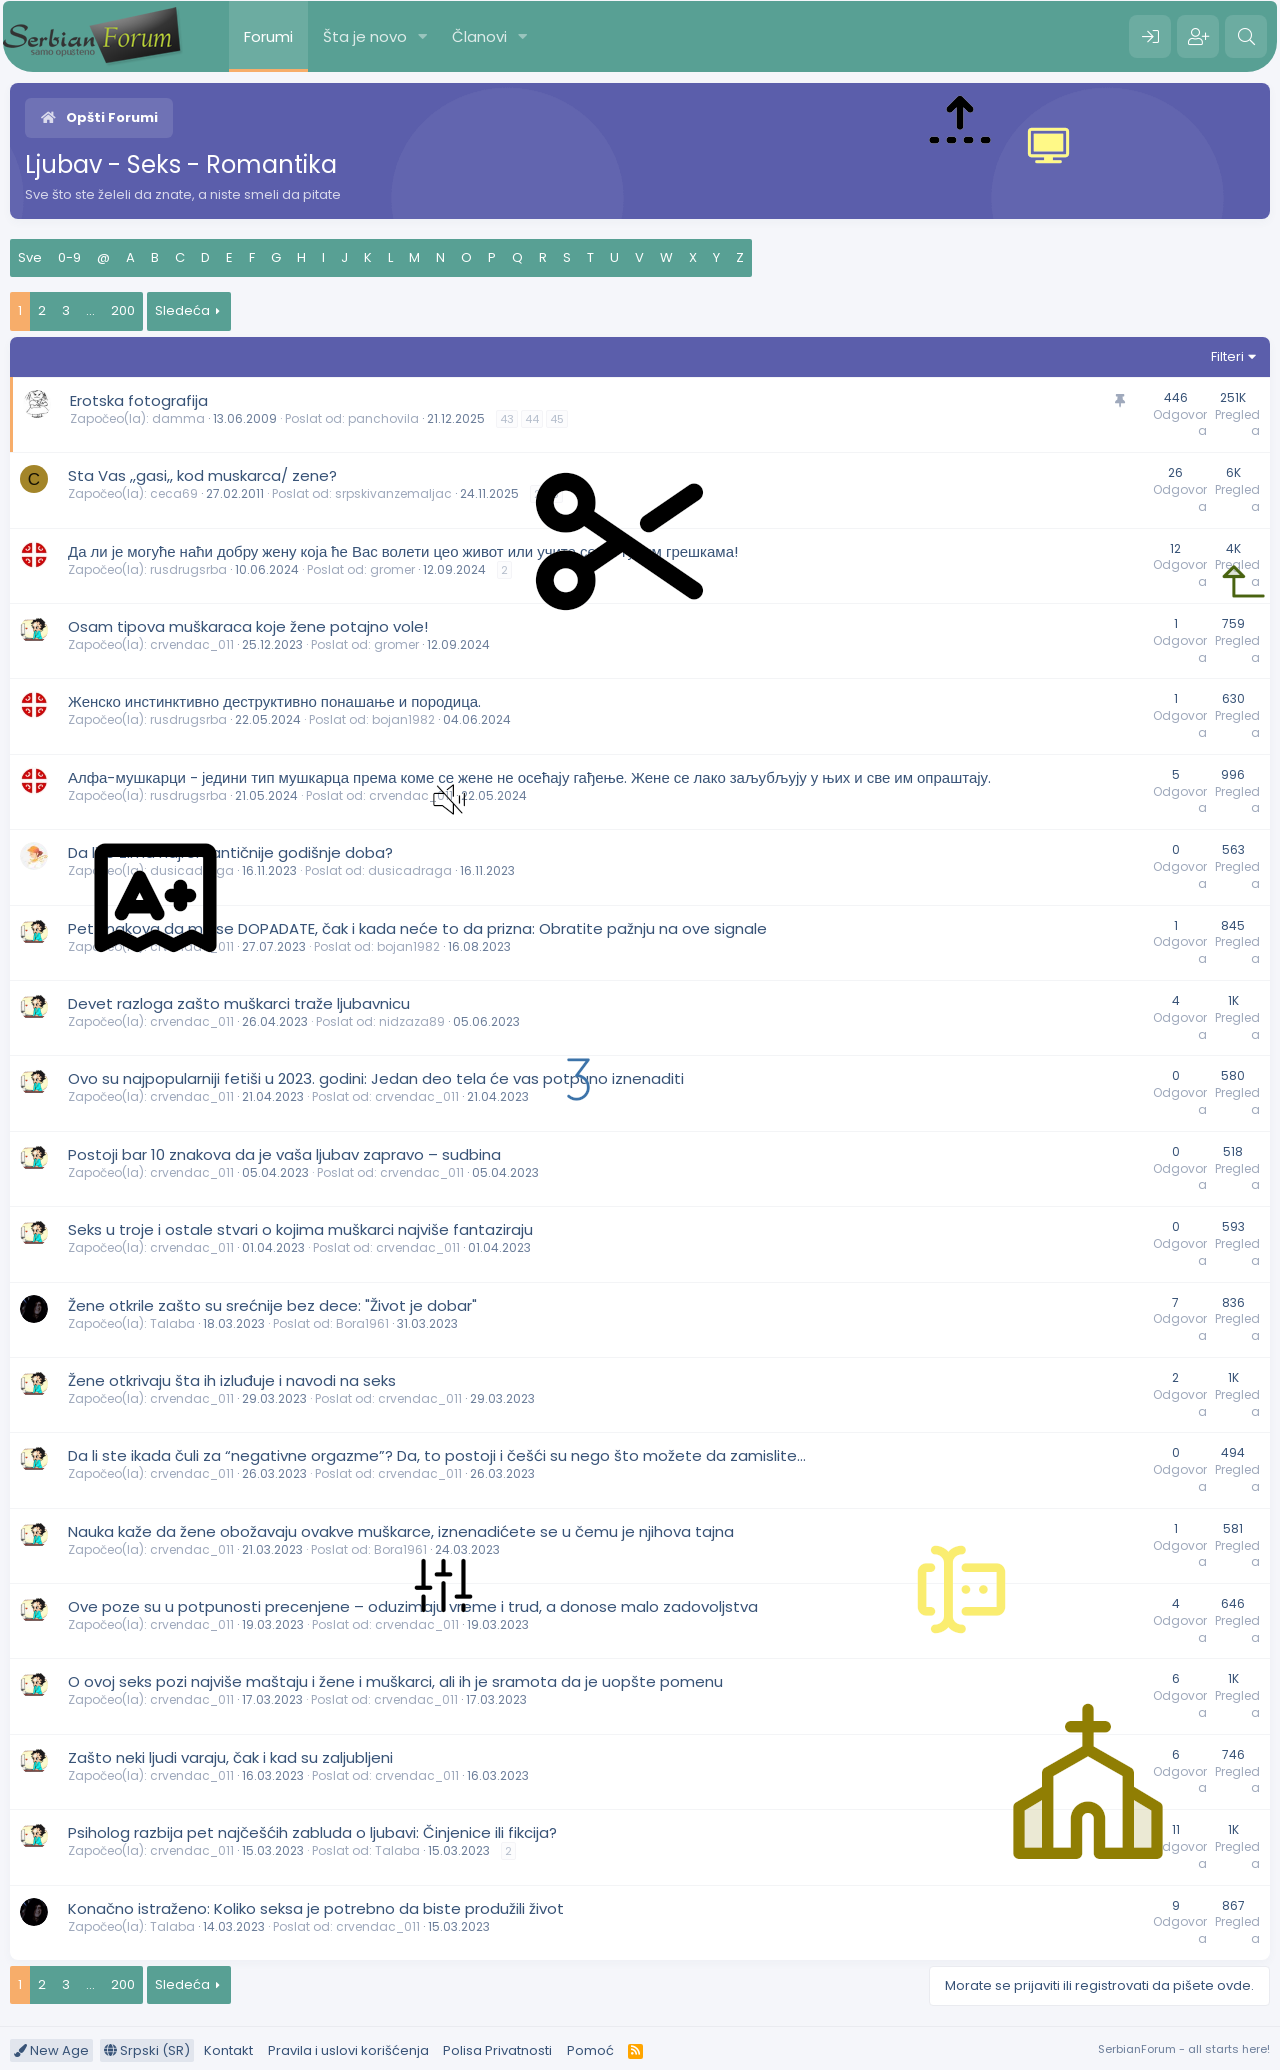  Describe the element at coordinates (443, 1585) in the screenshot. I see `adjust settings or preferences` at that location.